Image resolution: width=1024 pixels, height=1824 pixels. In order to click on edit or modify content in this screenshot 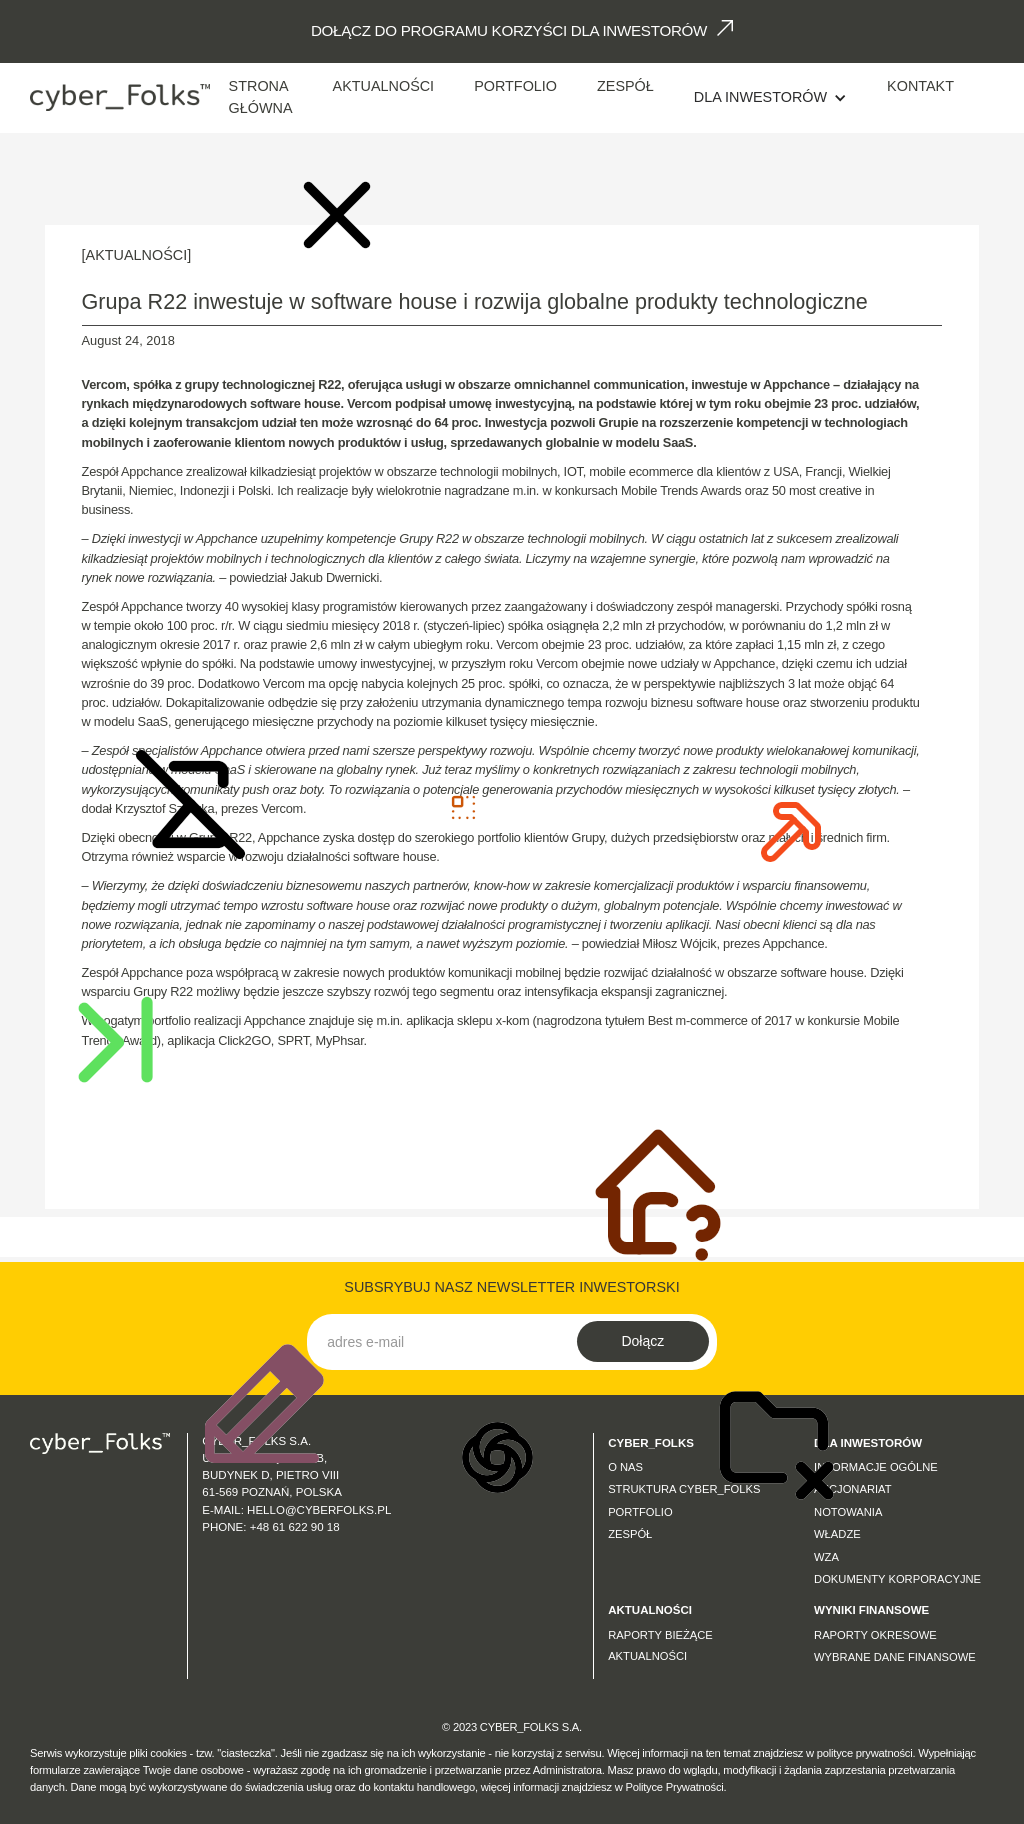, I will do `click(262, 1406)`.